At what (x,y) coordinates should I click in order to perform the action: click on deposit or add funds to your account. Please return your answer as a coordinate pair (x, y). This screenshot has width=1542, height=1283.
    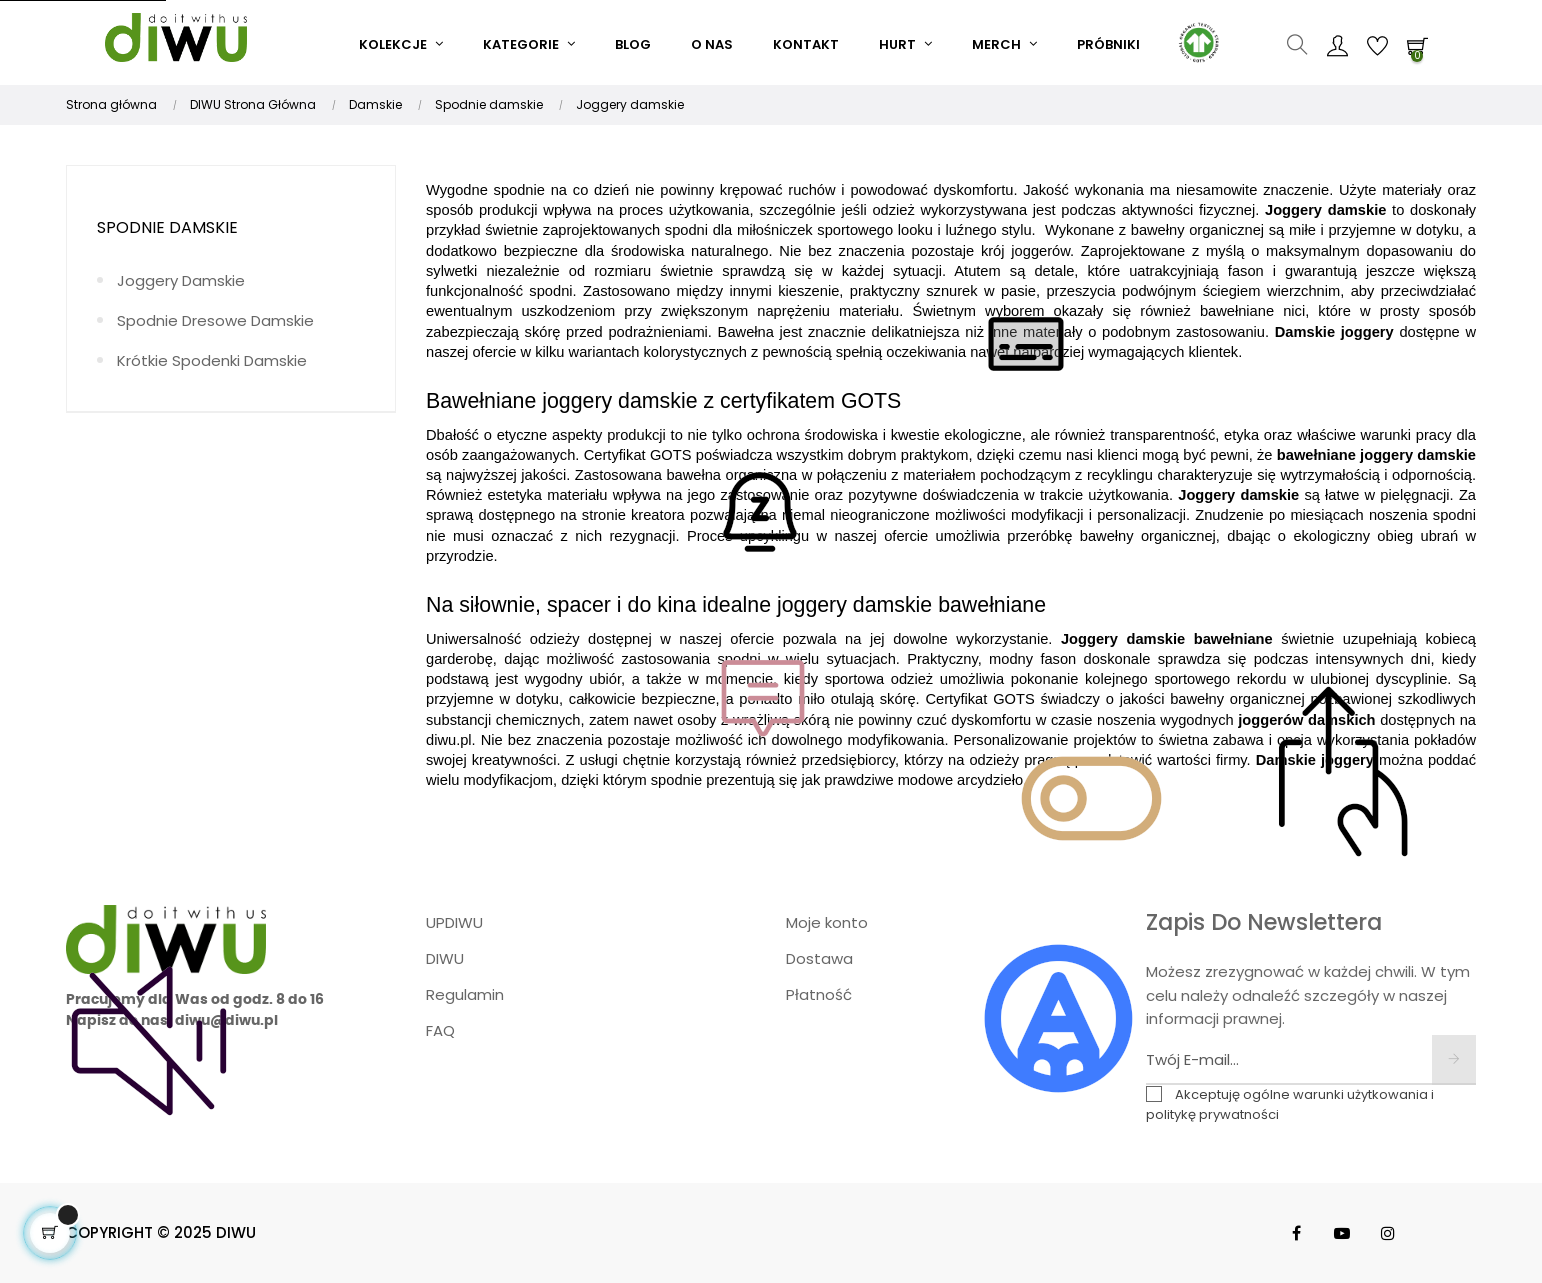
    Looking at the image, I should click on (1334, 771).